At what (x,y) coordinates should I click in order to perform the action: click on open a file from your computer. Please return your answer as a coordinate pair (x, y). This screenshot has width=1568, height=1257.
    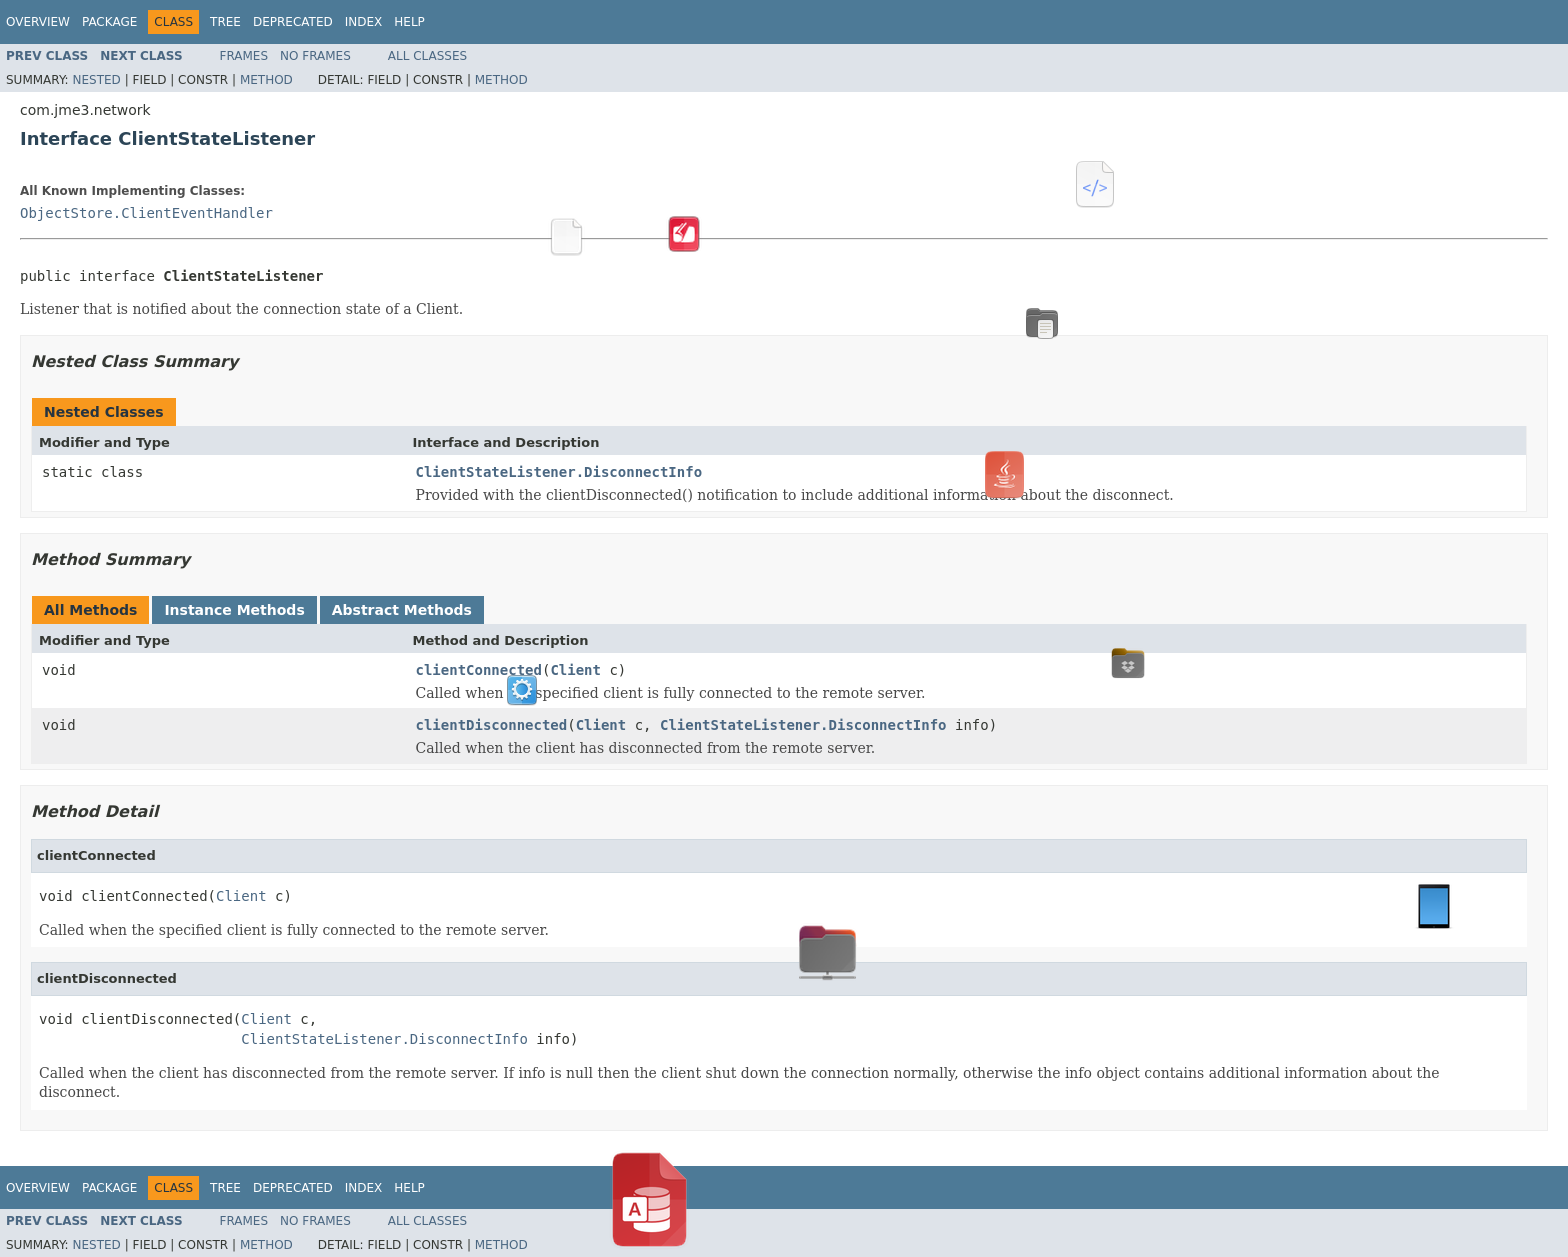
    Looking at the image, I should click on (1042, 323).